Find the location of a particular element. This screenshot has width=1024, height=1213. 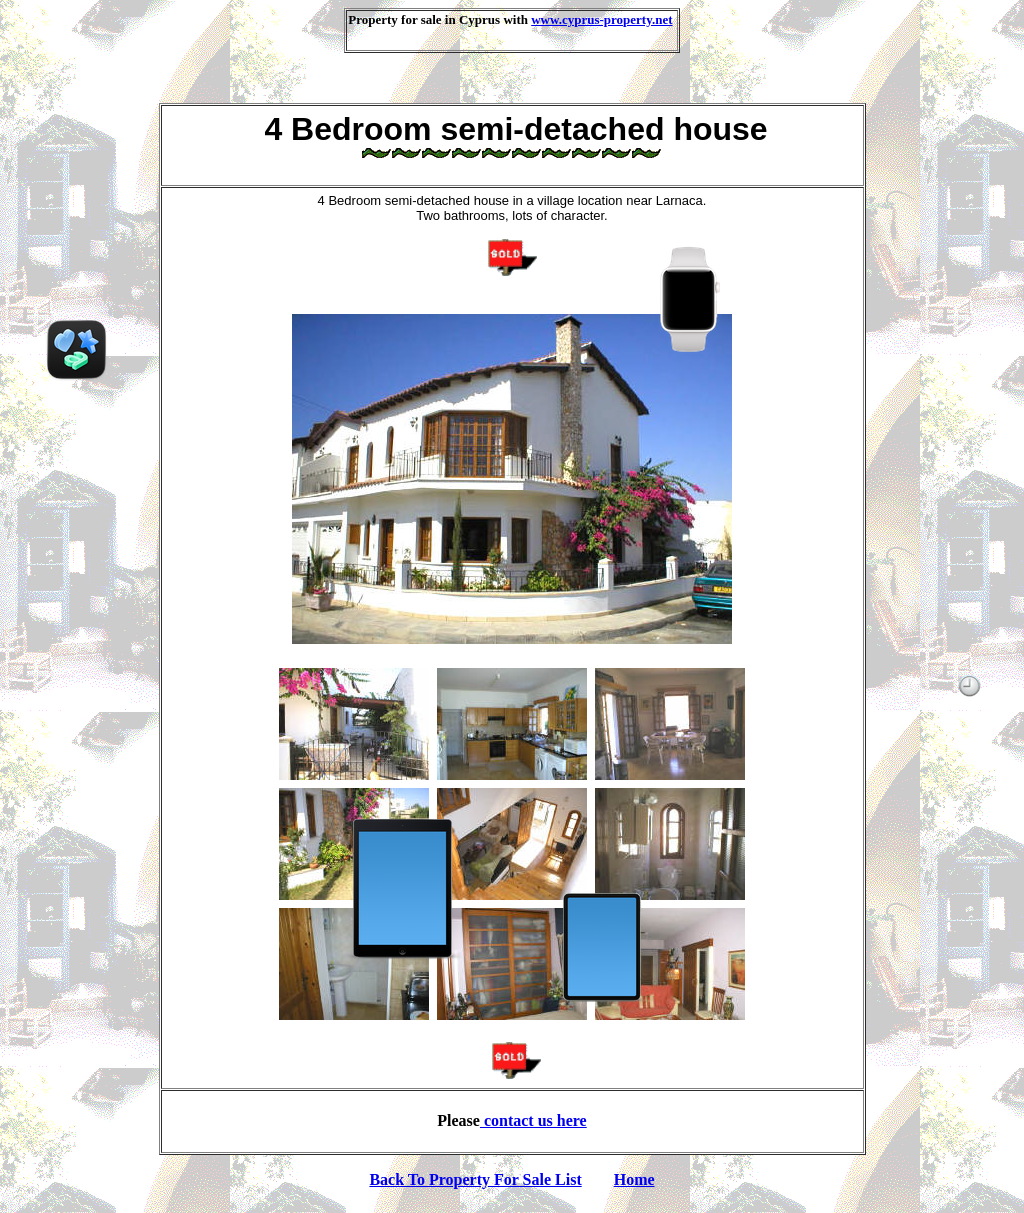

open SF Symbols app to browse Apple's icon library is located at coordinates (76, 349).